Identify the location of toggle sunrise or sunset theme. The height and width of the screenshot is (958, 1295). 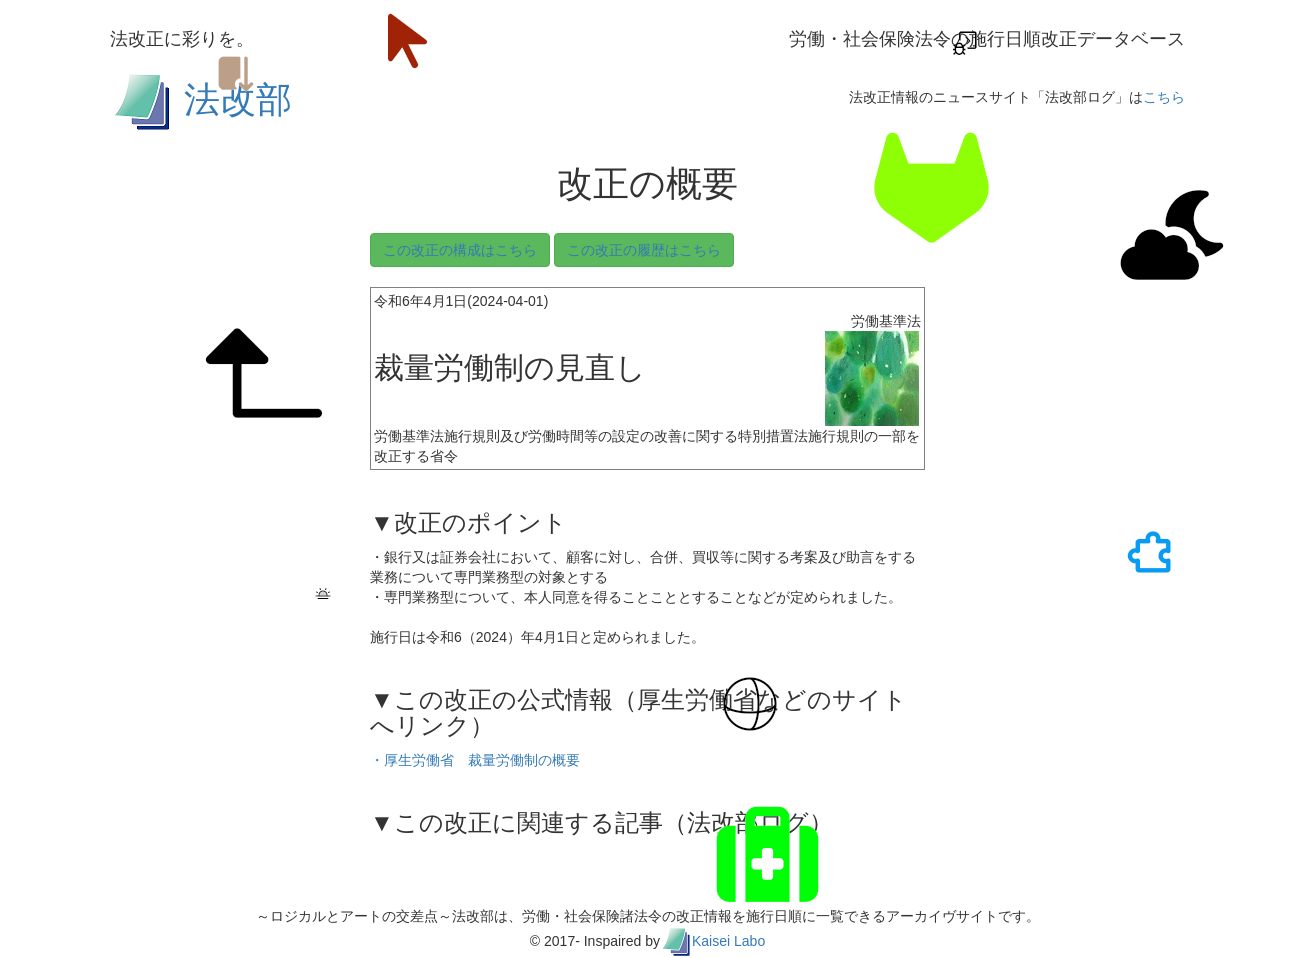
(323, 594).